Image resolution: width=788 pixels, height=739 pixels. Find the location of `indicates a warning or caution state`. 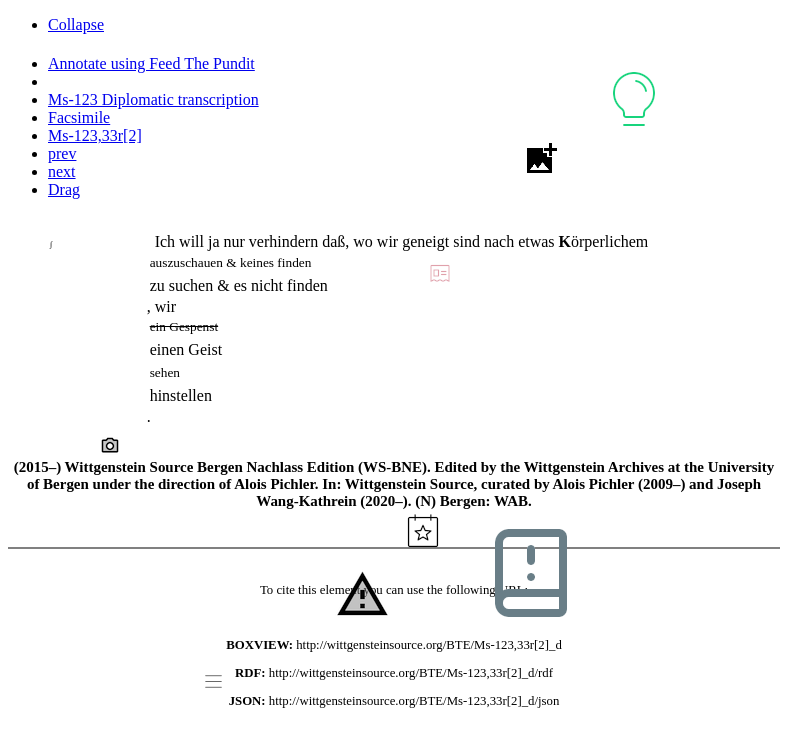

indicates a warning or caution state is located at coordinates (362, 594).